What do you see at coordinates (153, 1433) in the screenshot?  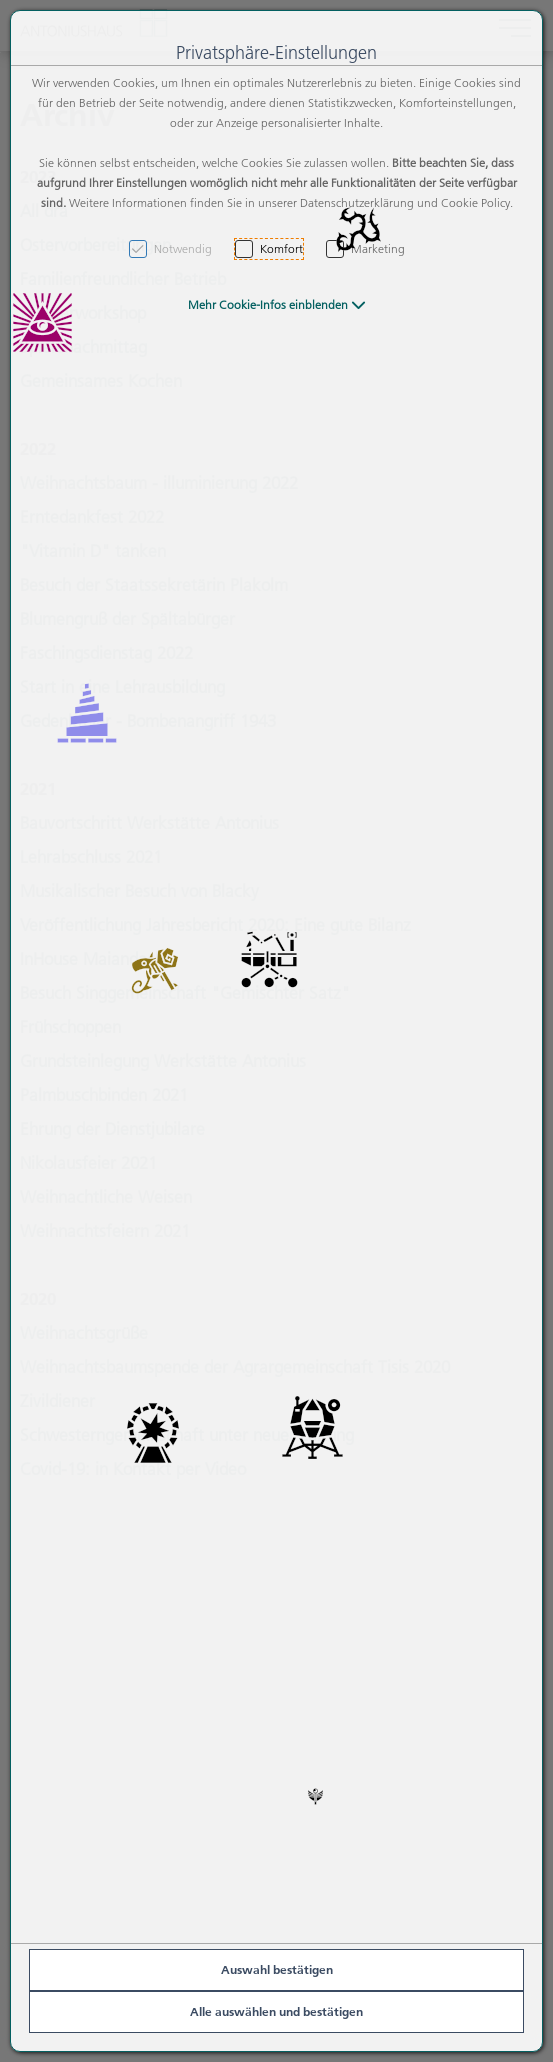 I see `access the stargate or portal feature` at bounding box center [153, 1433].